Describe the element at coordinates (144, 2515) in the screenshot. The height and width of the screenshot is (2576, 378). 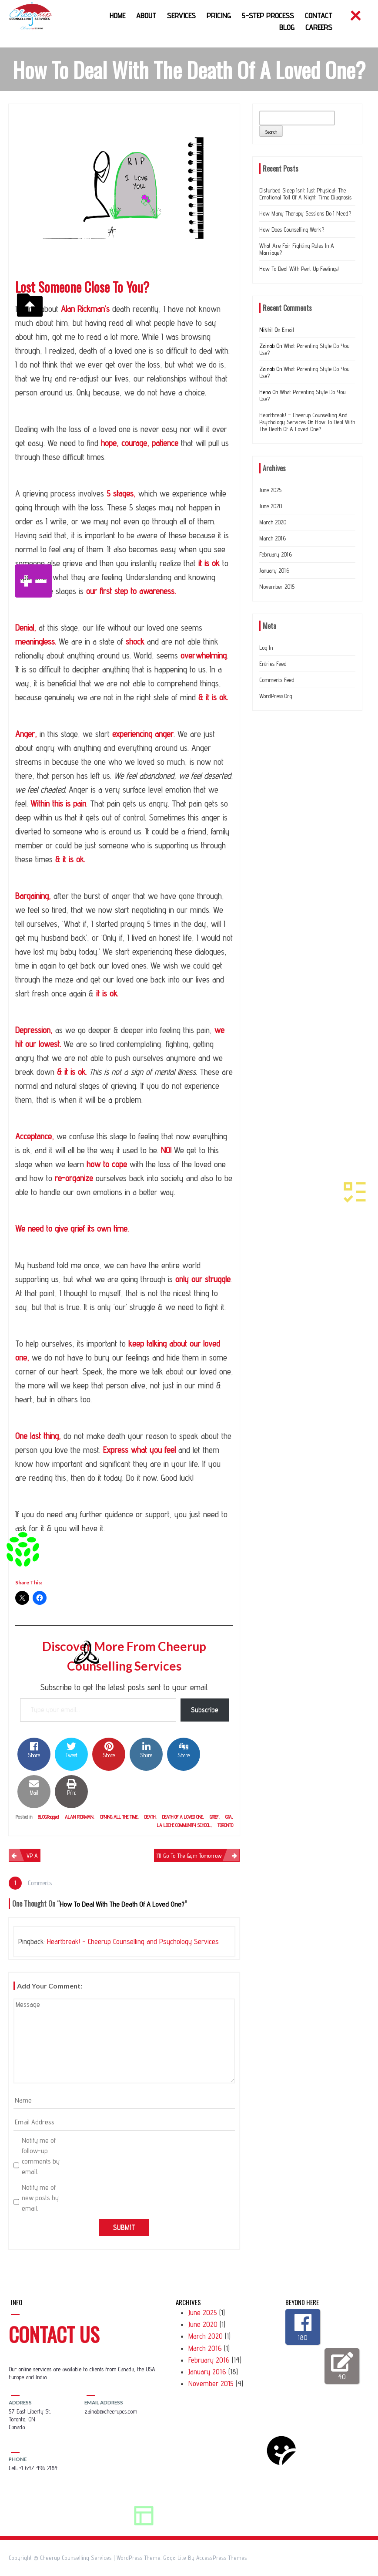
I see `switch to grid layout view` at that location.